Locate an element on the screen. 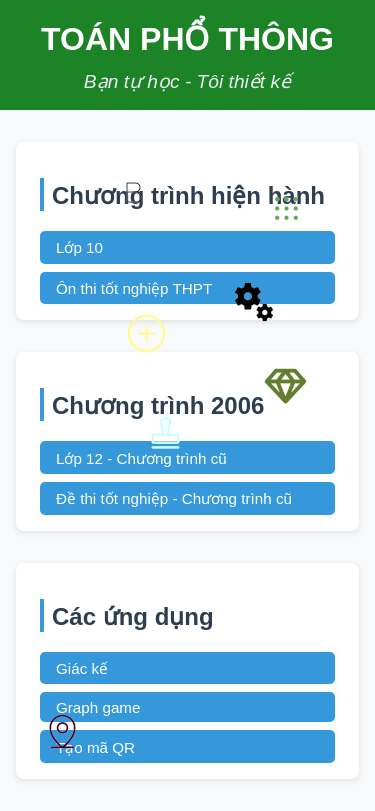 The width and height of the screenshot is (375, 811). add a new item is located at coordinates (146, 333).